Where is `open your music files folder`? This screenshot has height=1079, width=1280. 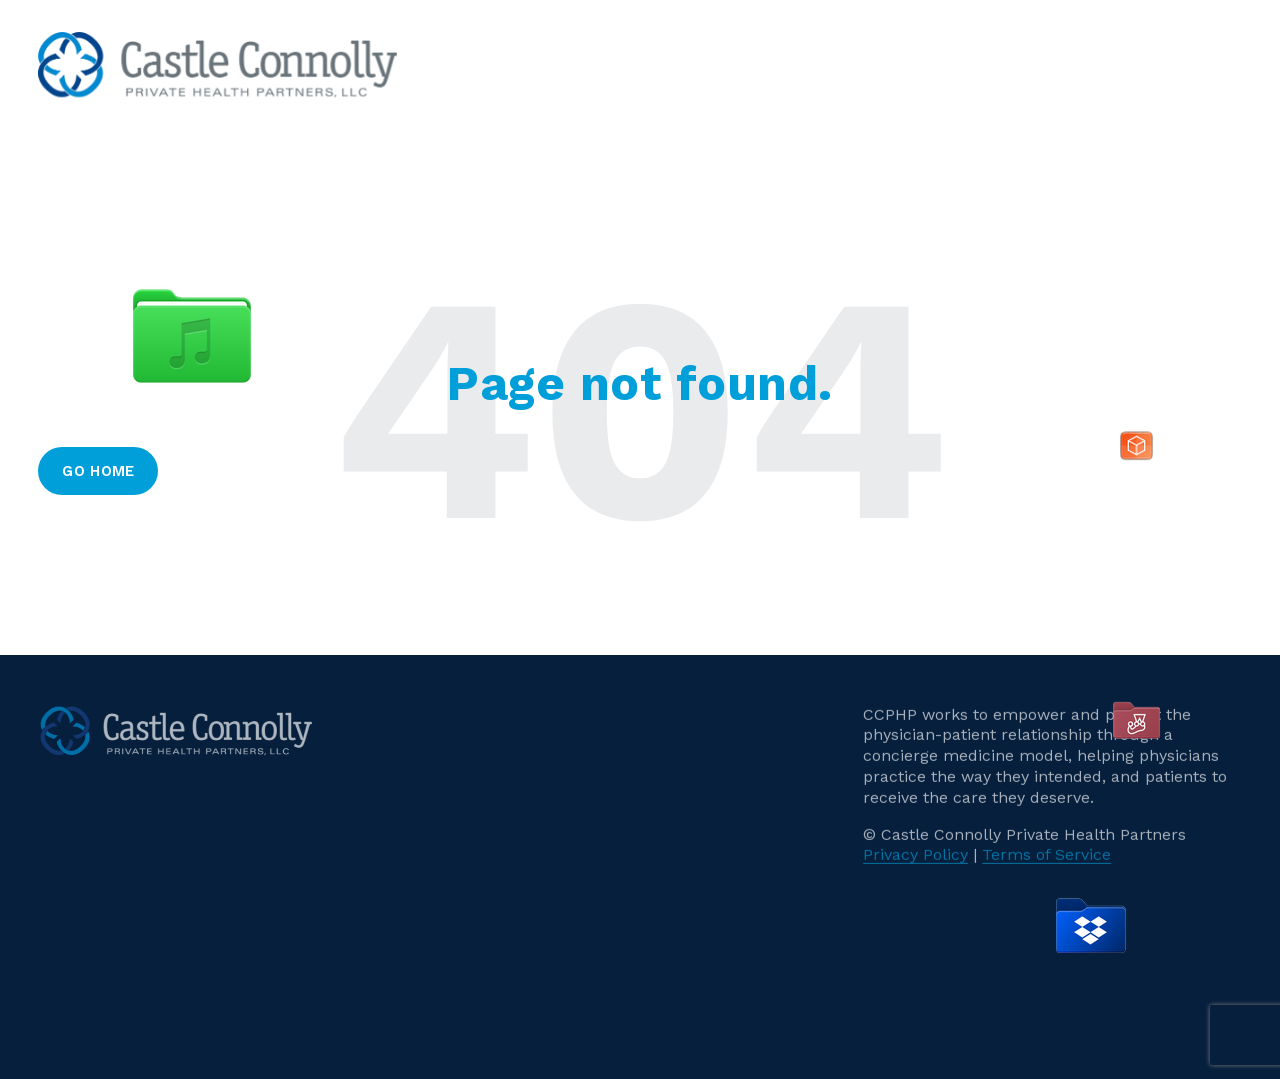
open your music files folder is located at coordinates (192, 336).